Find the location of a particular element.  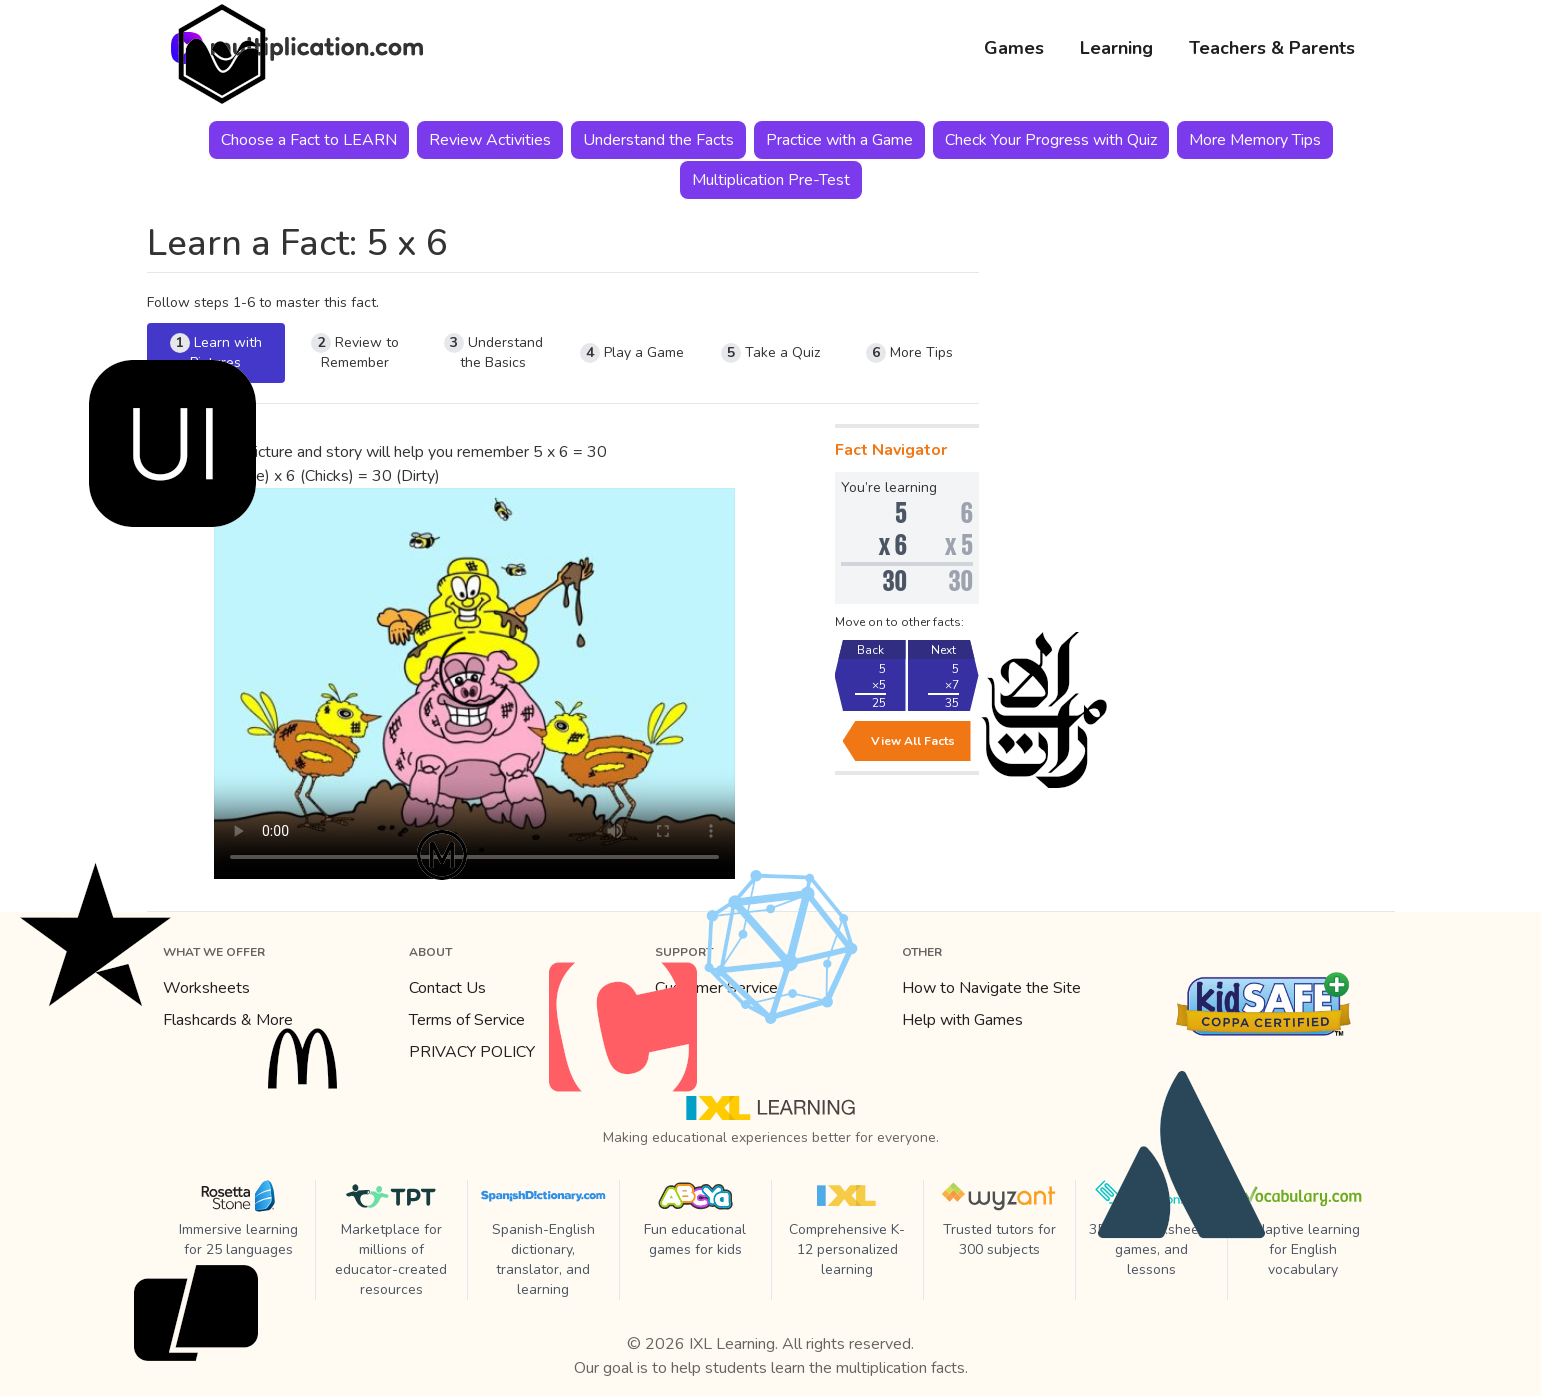

open the Paris Metro transit app is located at coordinates (442, 855).